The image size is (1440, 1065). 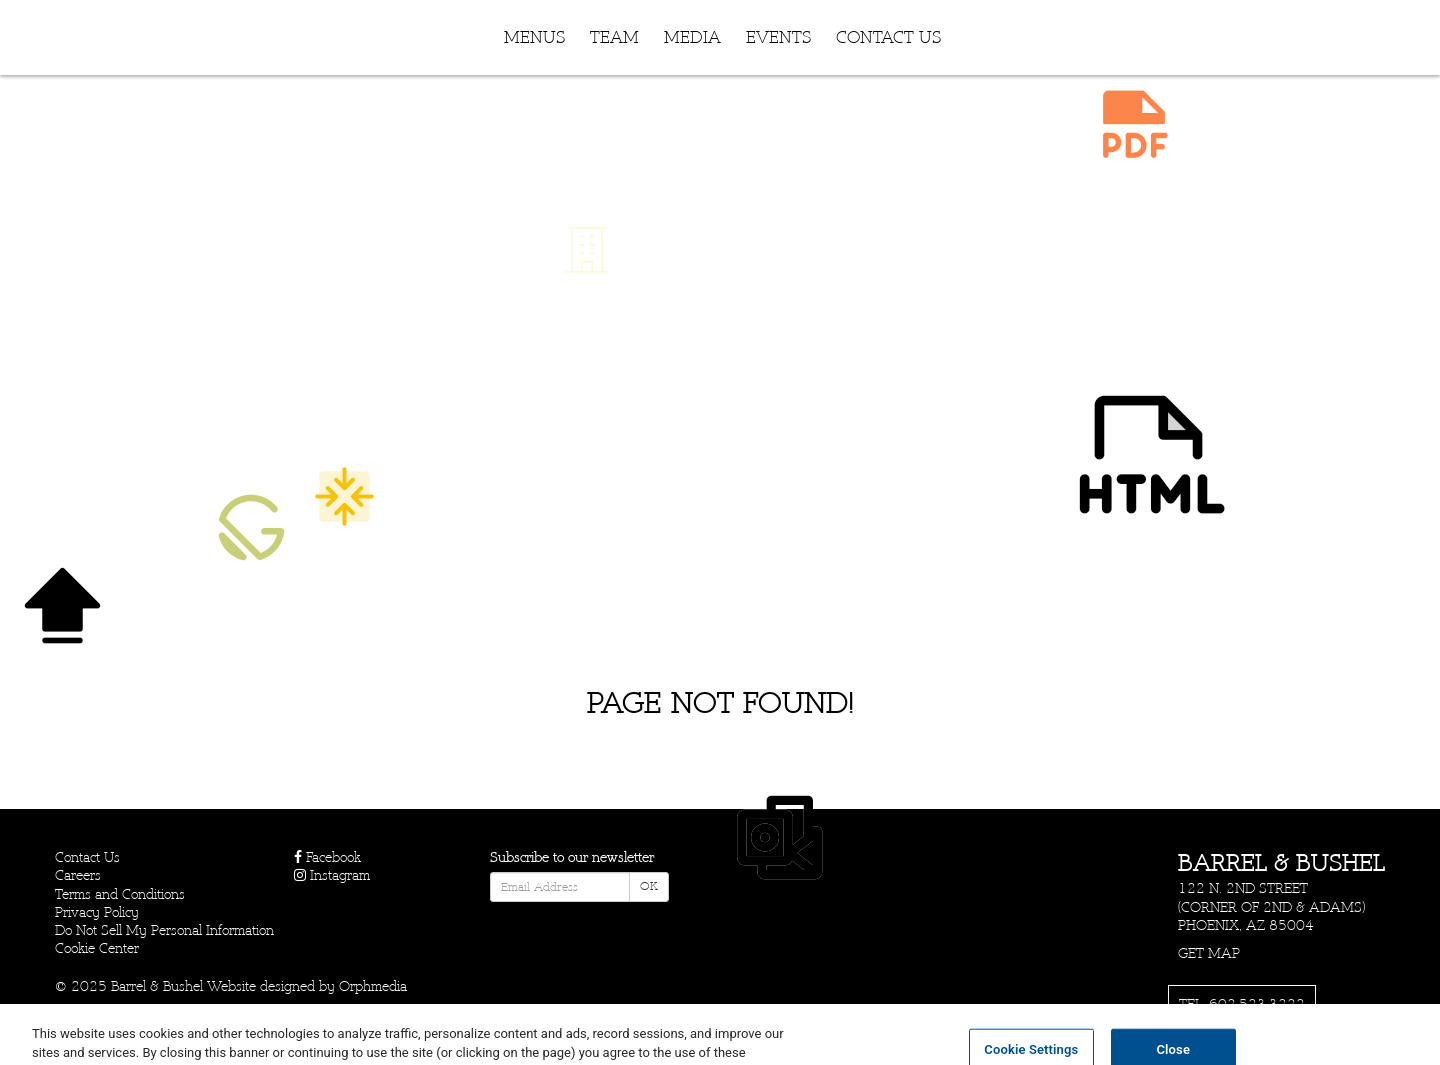 I want to click on upload a file or document, so click(x=62, y=608).